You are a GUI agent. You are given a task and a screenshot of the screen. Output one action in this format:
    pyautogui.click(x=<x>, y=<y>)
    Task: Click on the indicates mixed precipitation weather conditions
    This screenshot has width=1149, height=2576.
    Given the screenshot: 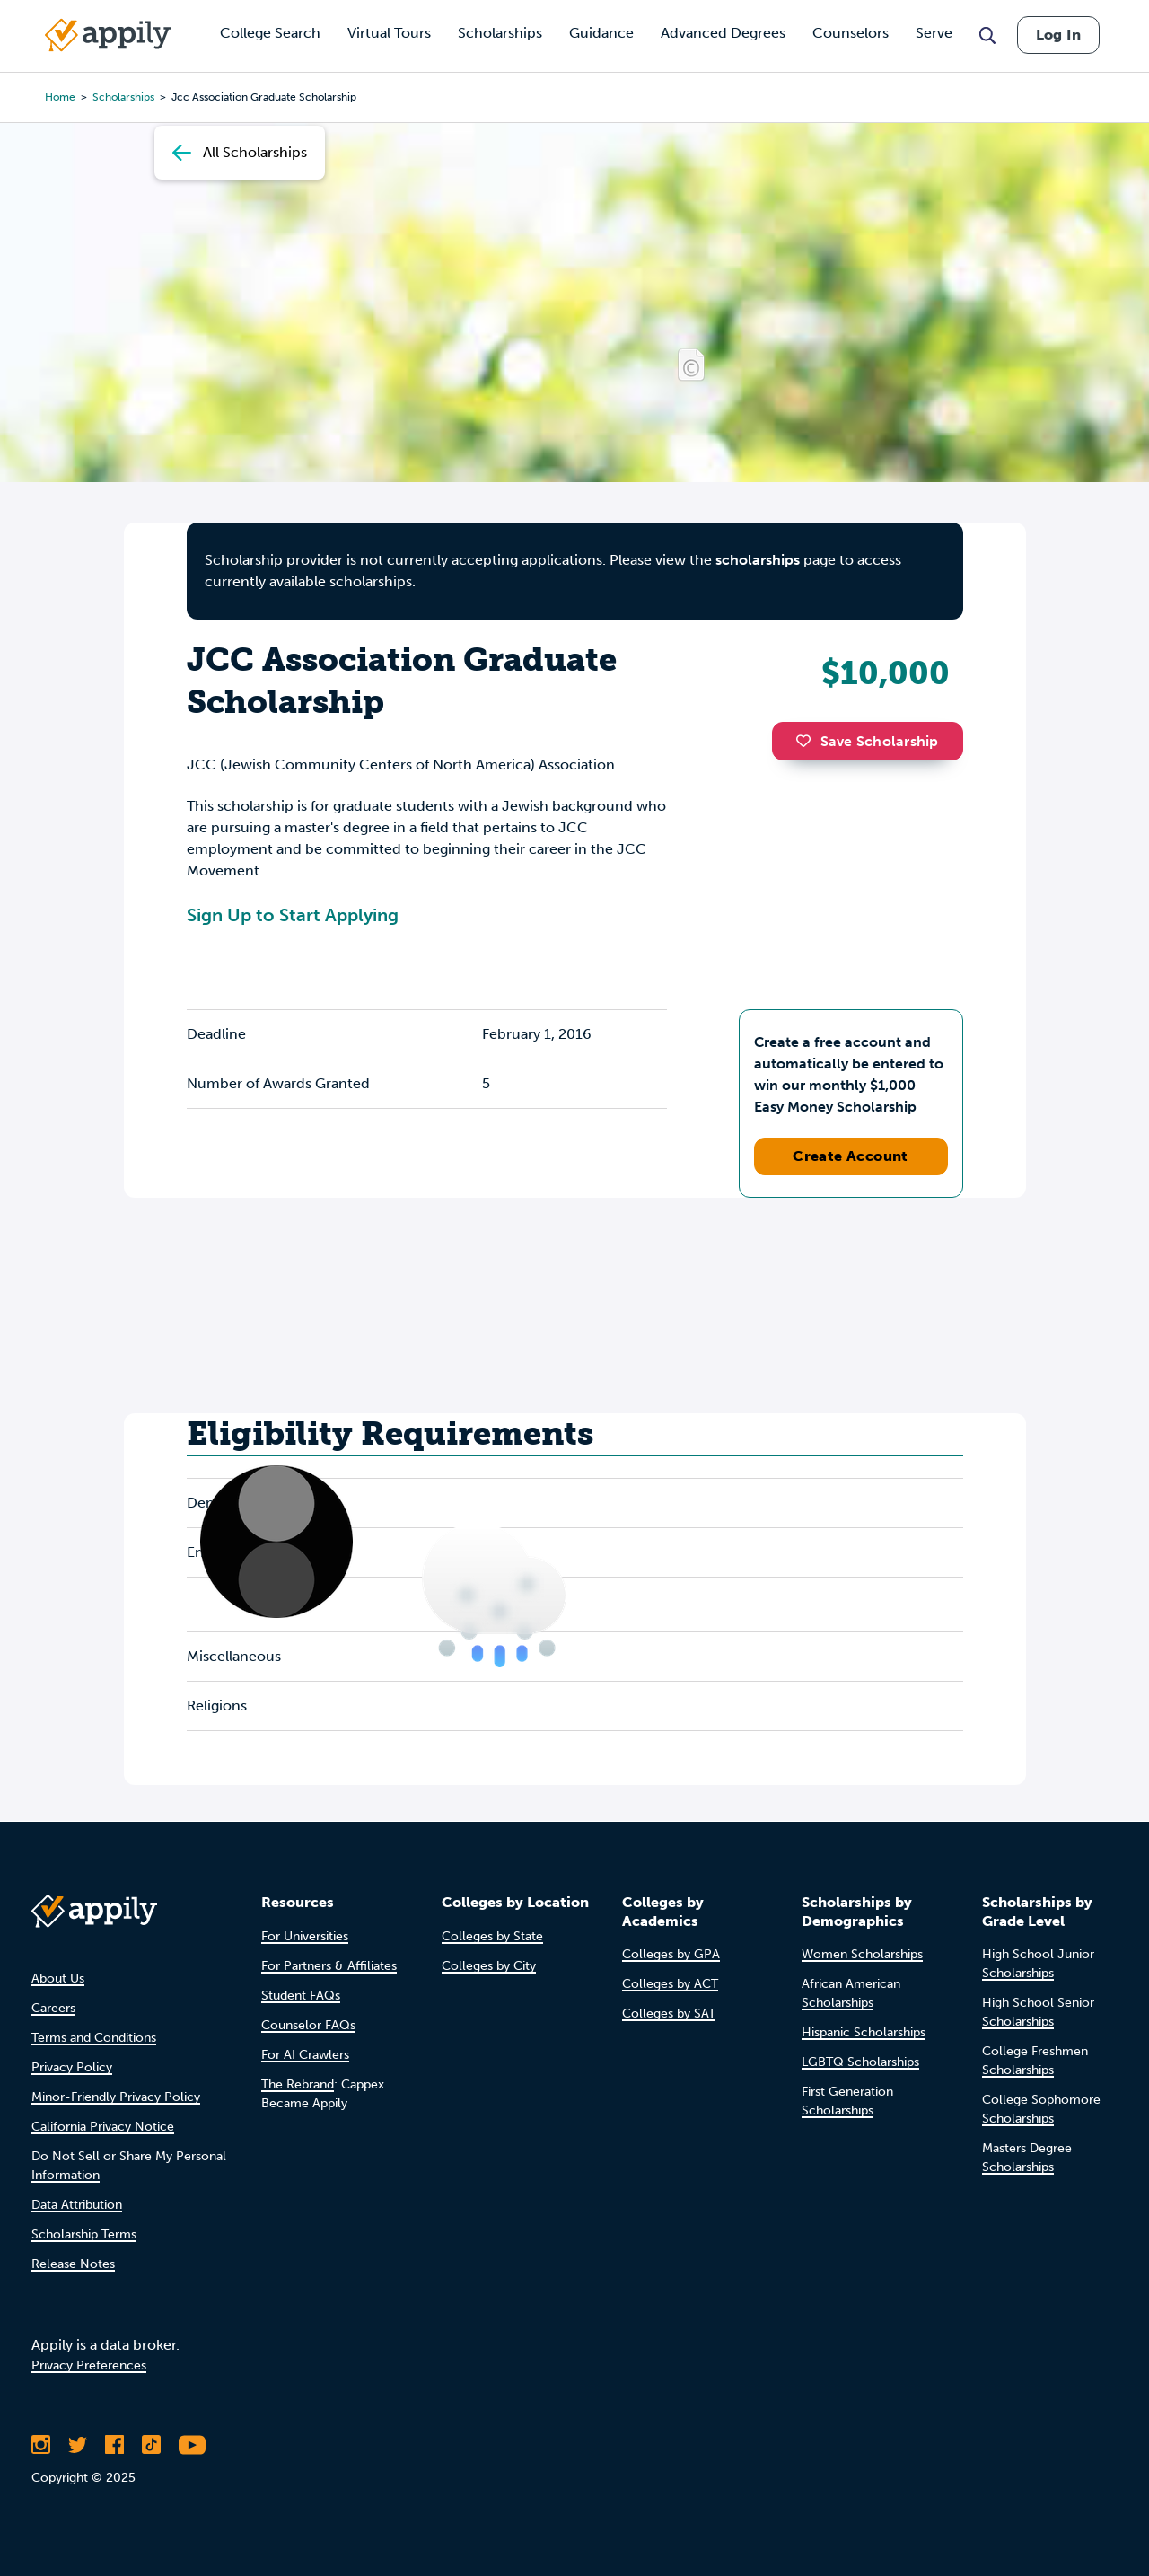 What is the action you would take?
    pyautogui.click(x=494, y=1595)
    